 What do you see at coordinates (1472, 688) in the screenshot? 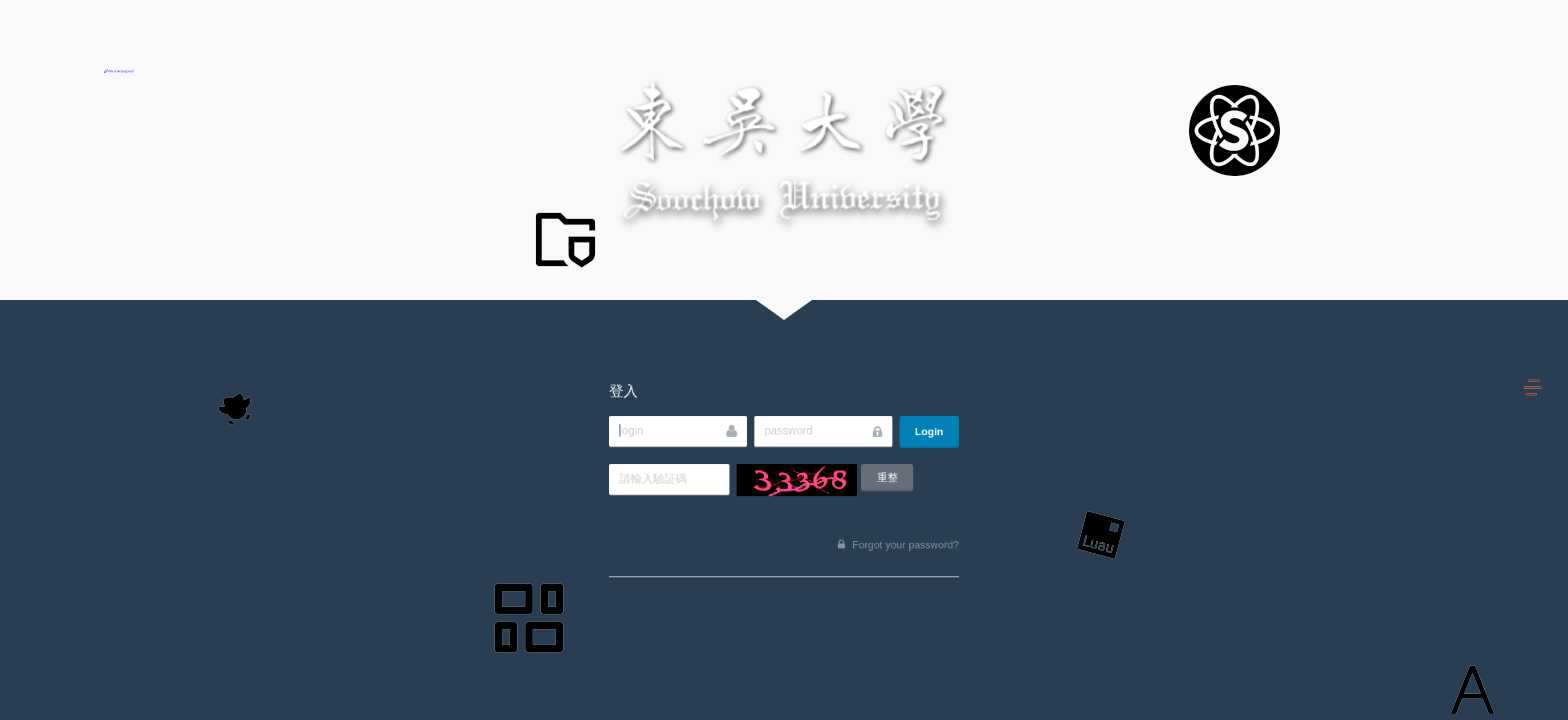
I see `change the font family in a text editor` at bounding box center [1472, 688].